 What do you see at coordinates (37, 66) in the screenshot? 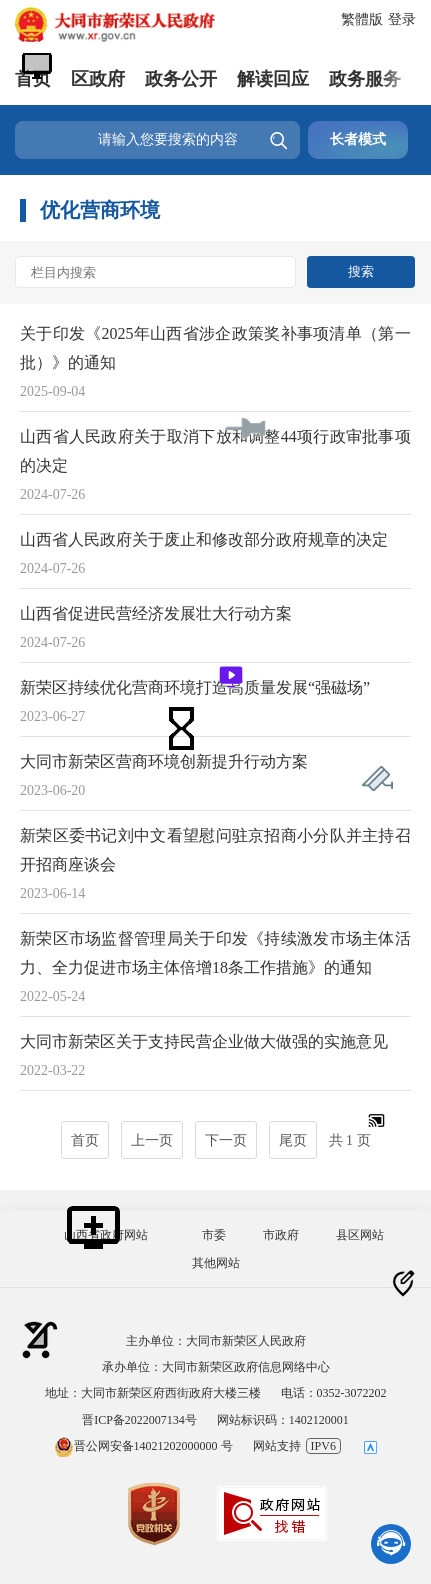
I see `switch to desktop view` at bounding box center [37, 66].